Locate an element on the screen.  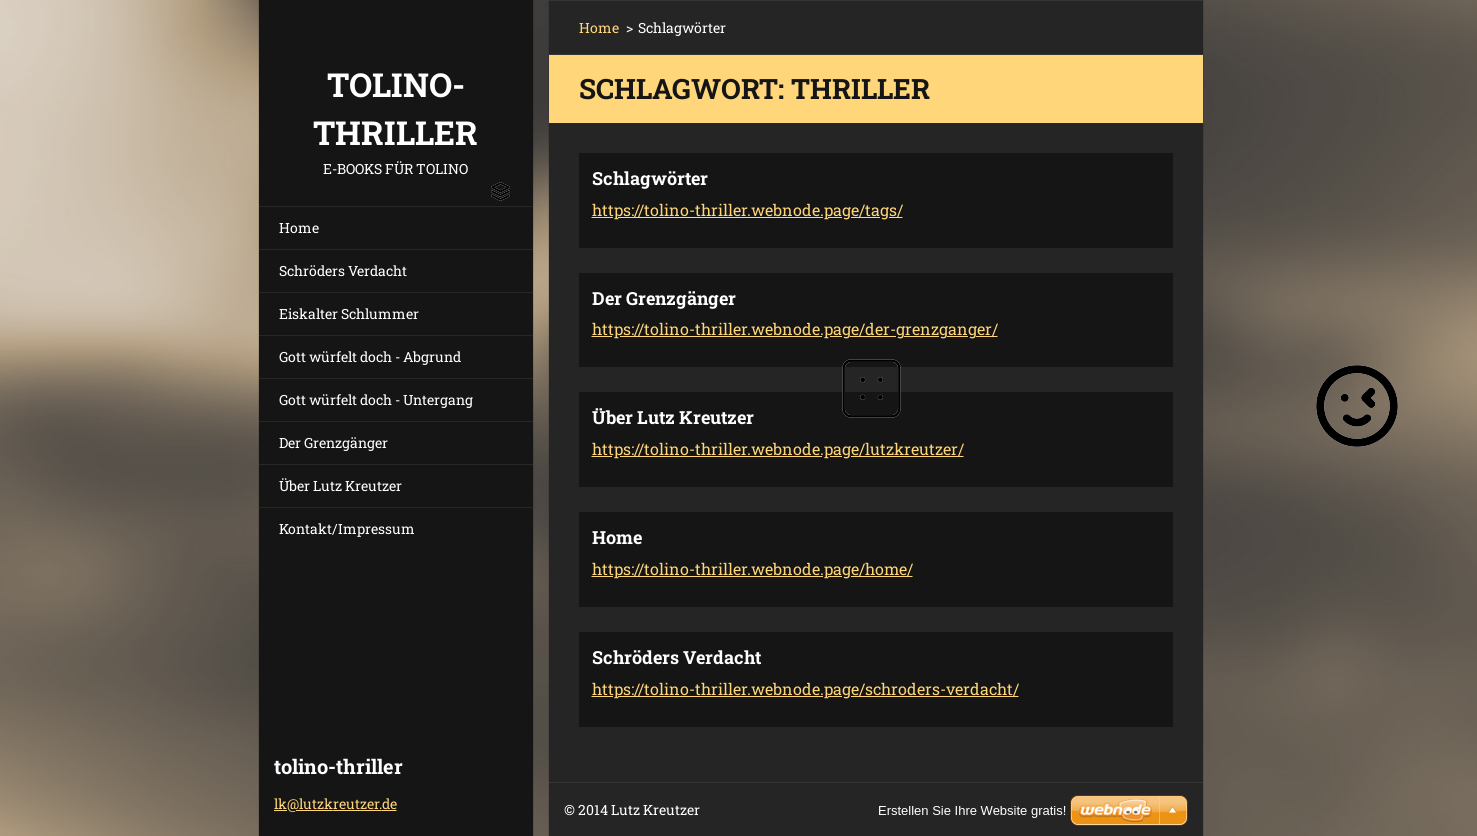
view stacked layers or content is located at coordinates (500, 191).